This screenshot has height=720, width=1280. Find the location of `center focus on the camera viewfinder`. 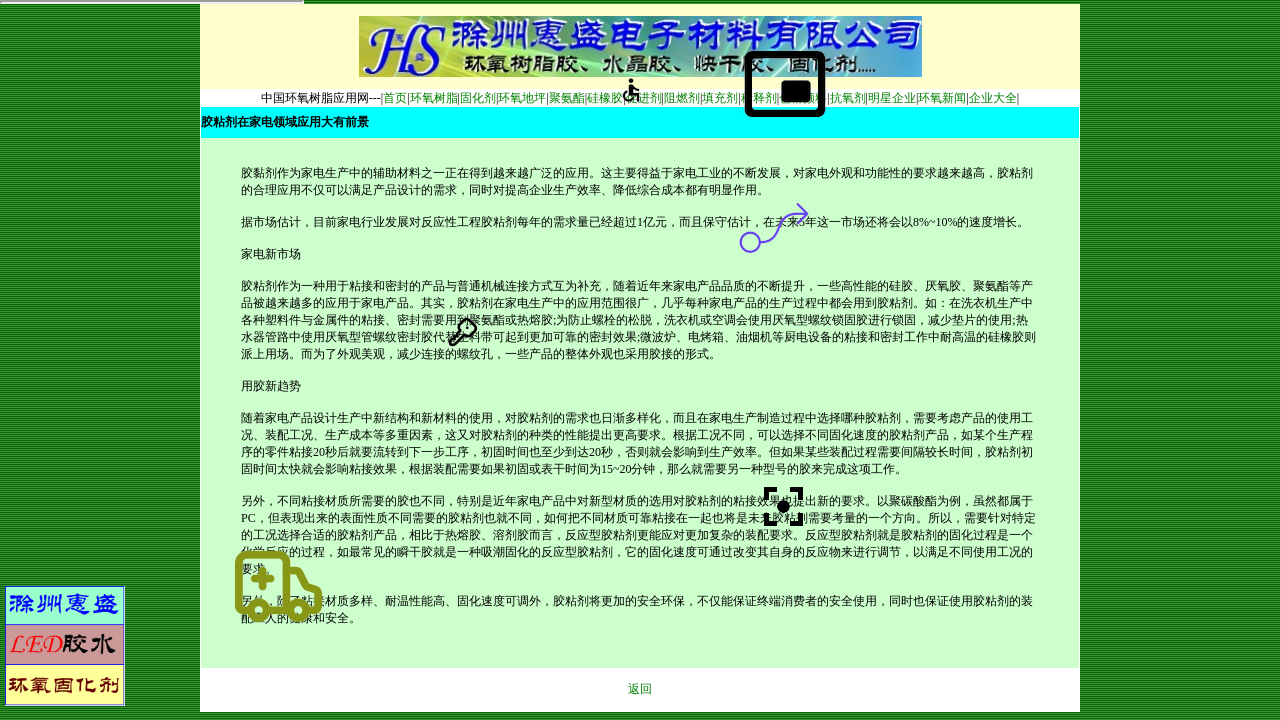

center focus on the camera viewfinder is located at coordinates (783, 506).